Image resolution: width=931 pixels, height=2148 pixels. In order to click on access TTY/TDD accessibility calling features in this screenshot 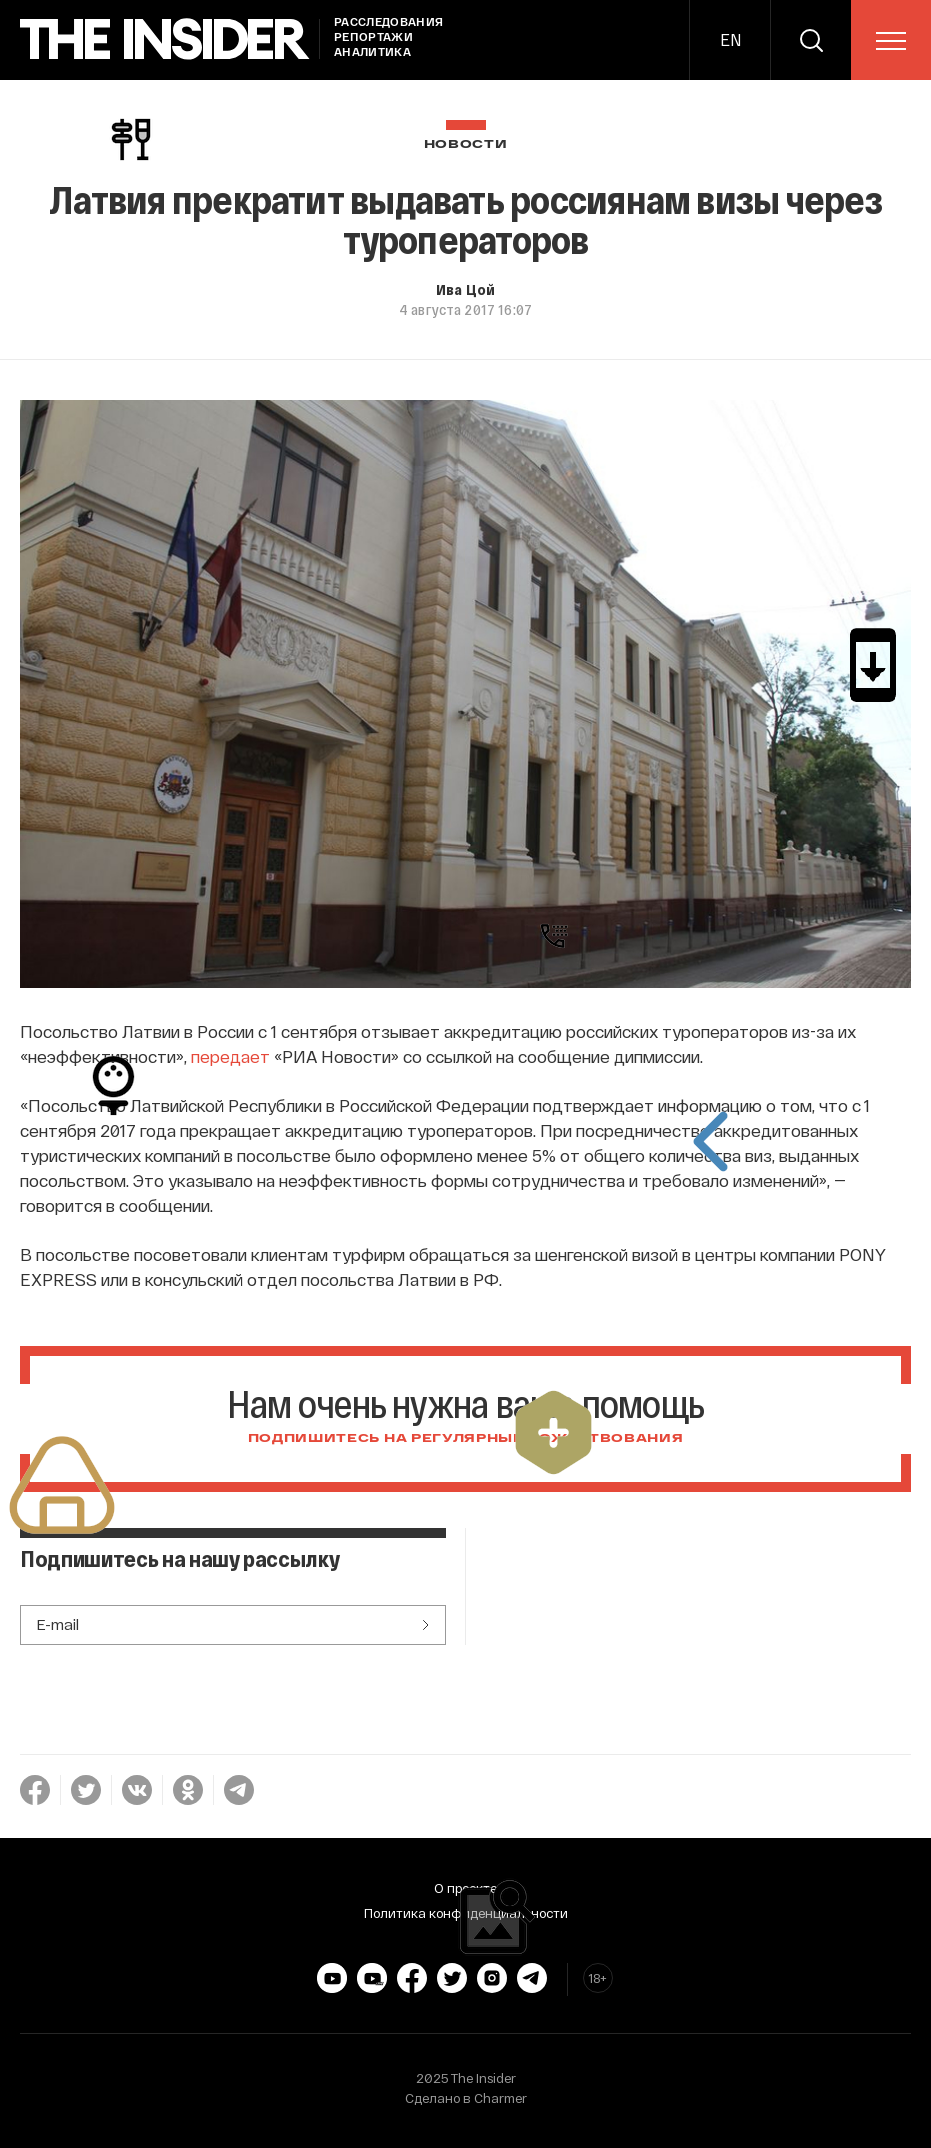, I will do `click(554, 936)`.